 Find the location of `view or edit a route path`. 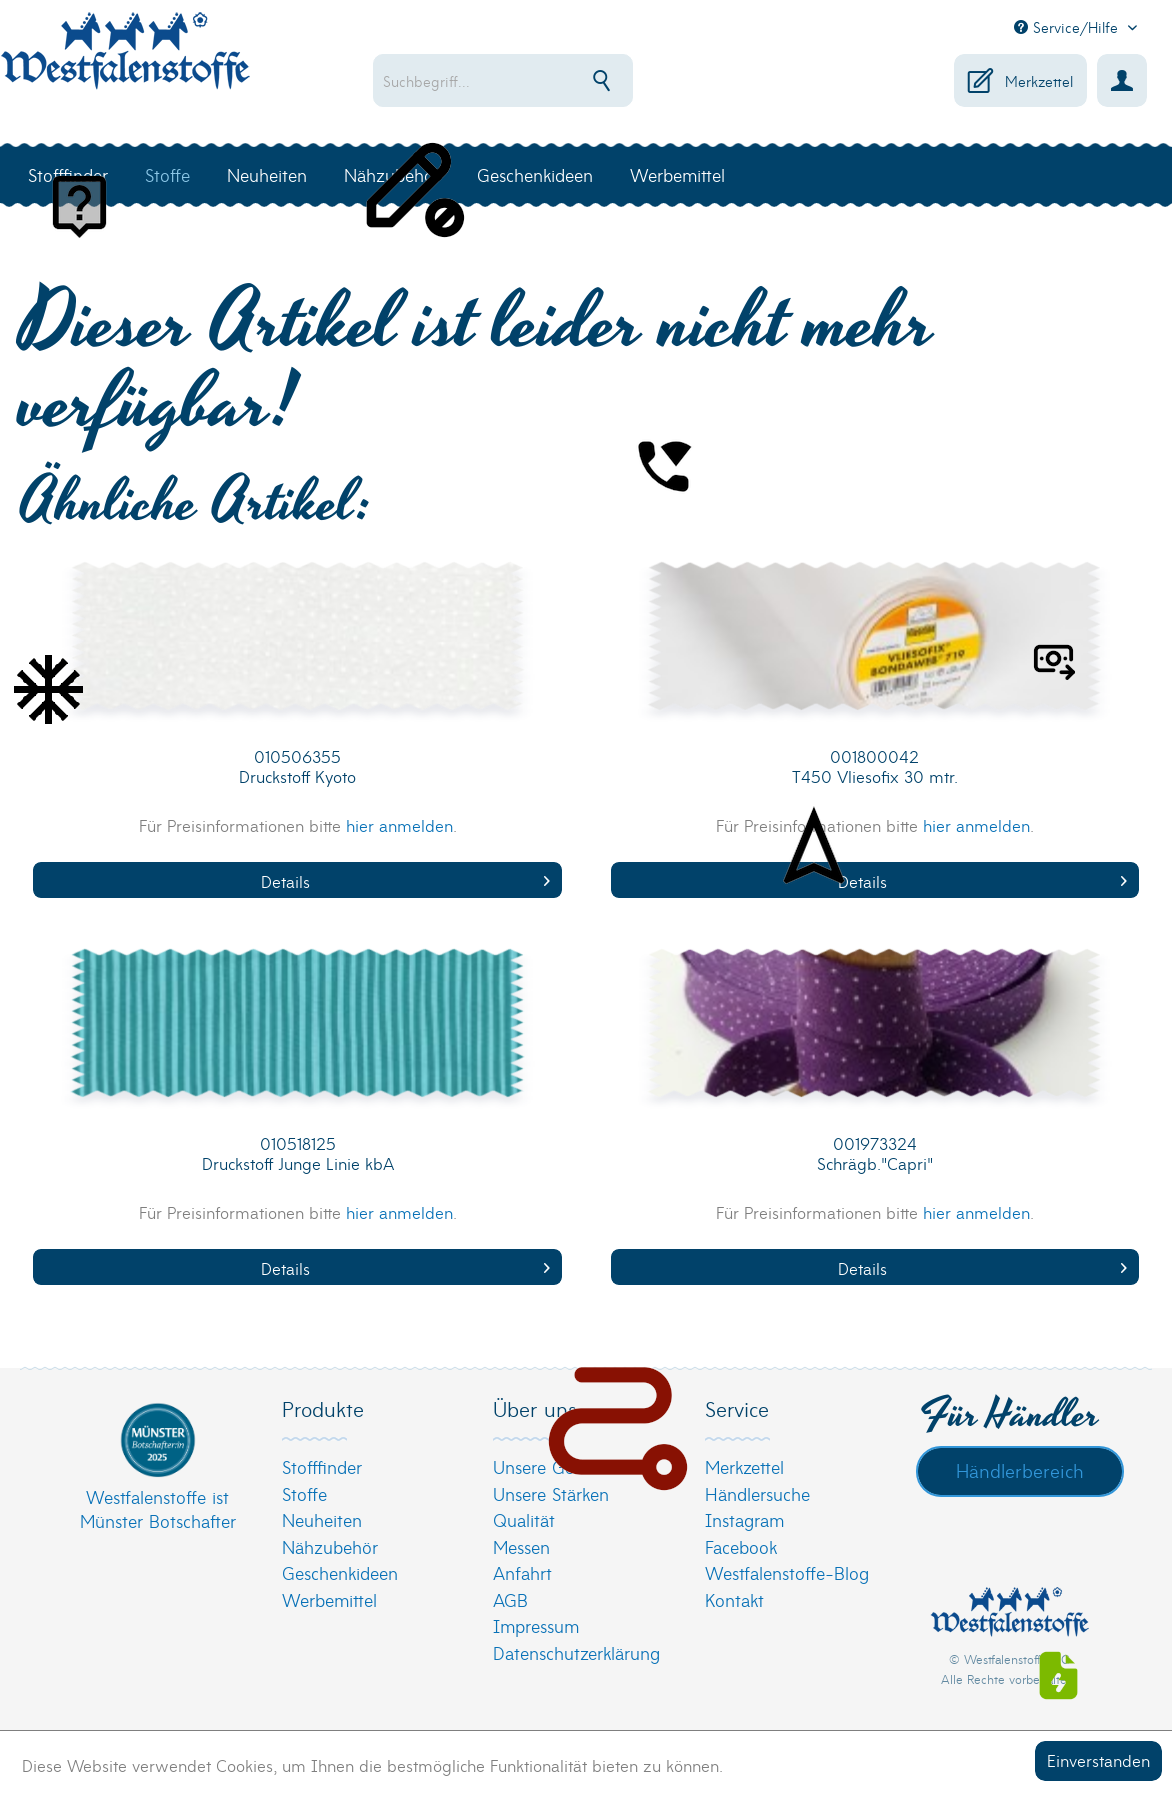

view or edit a route path is located at coordinates (618, 1421).